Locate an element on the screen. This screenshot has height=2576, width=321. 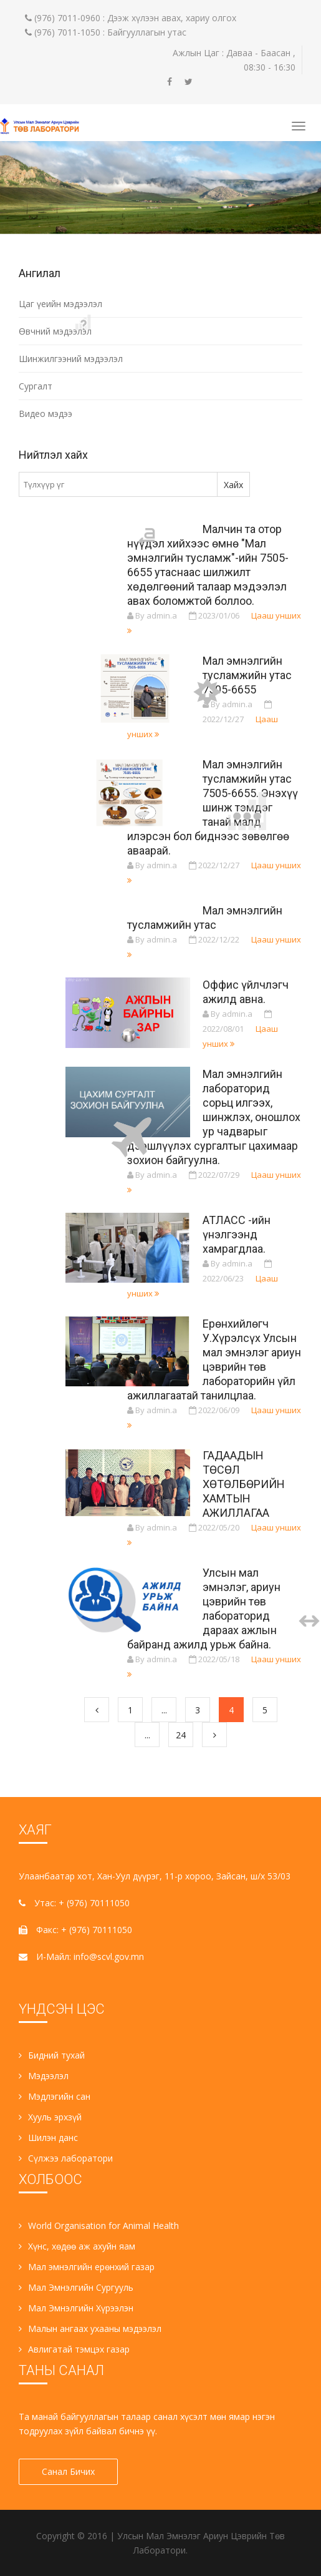
flip object horizontally is located at coordinates (309, 1621).